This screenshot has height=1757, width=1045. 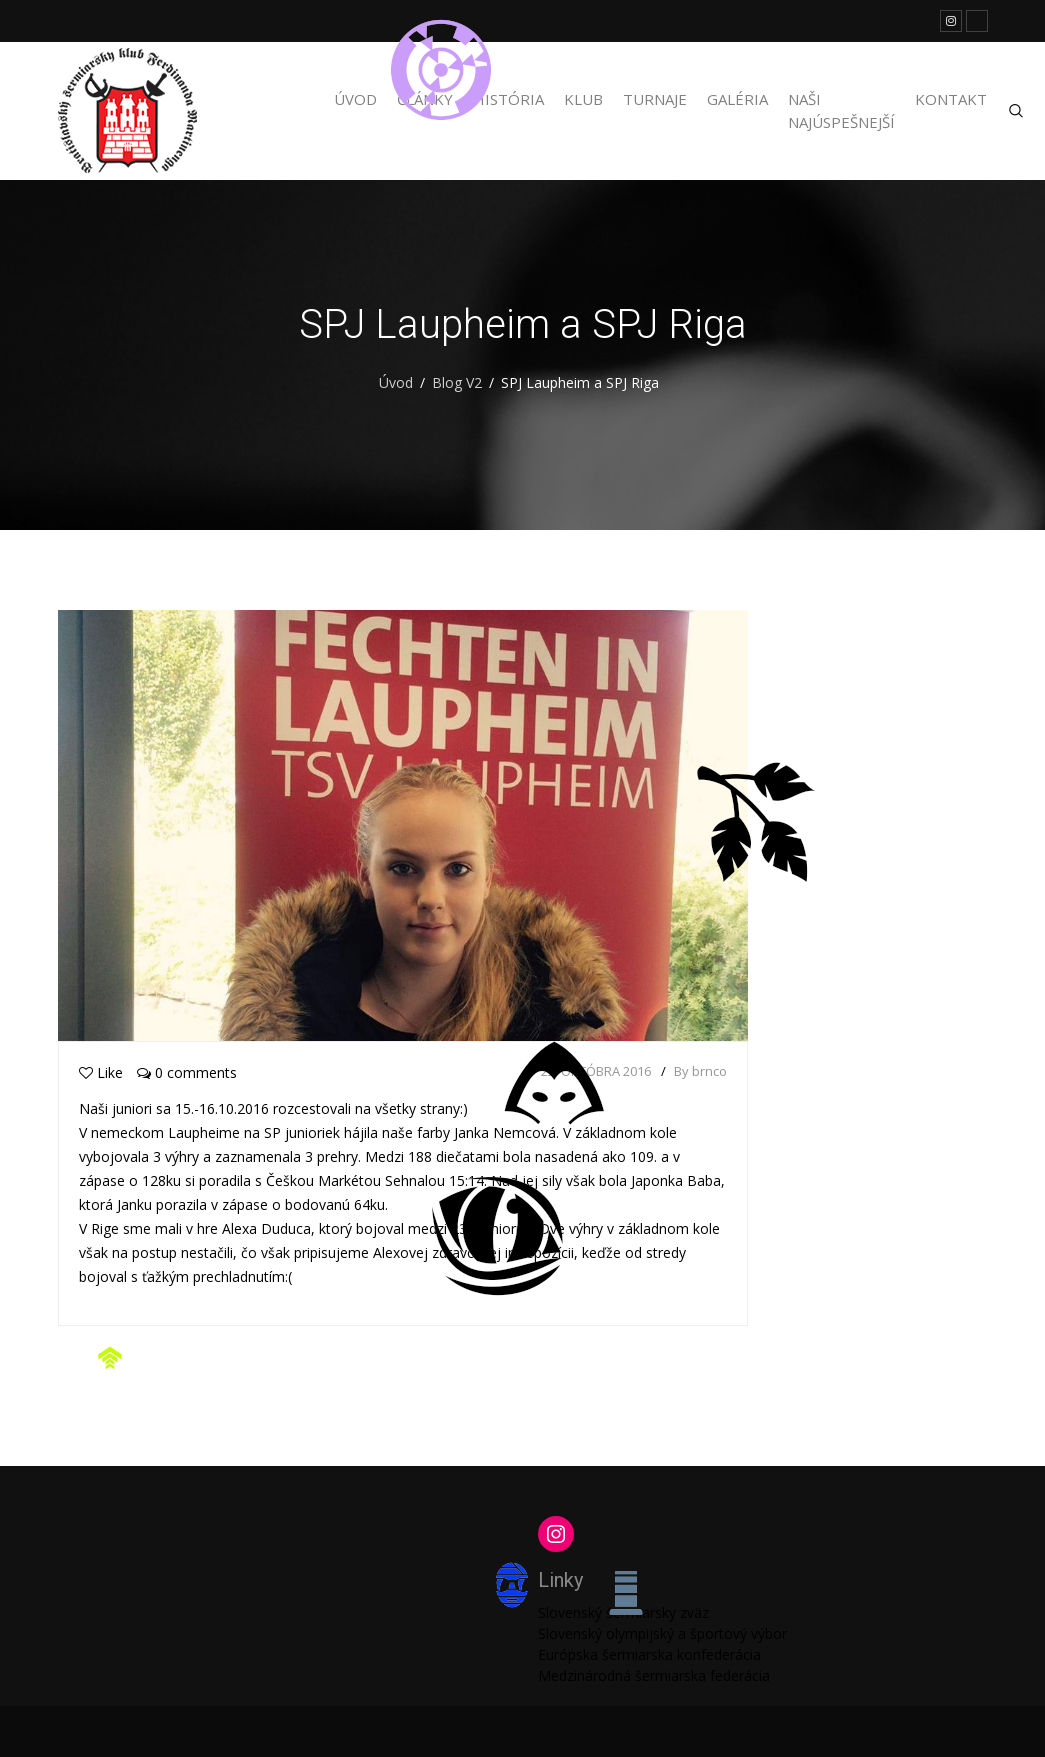 What do you see at coordinates (441, 70) in the screenshot?
I see `track digital footprint or online activity` at bounding box center [441, 70].